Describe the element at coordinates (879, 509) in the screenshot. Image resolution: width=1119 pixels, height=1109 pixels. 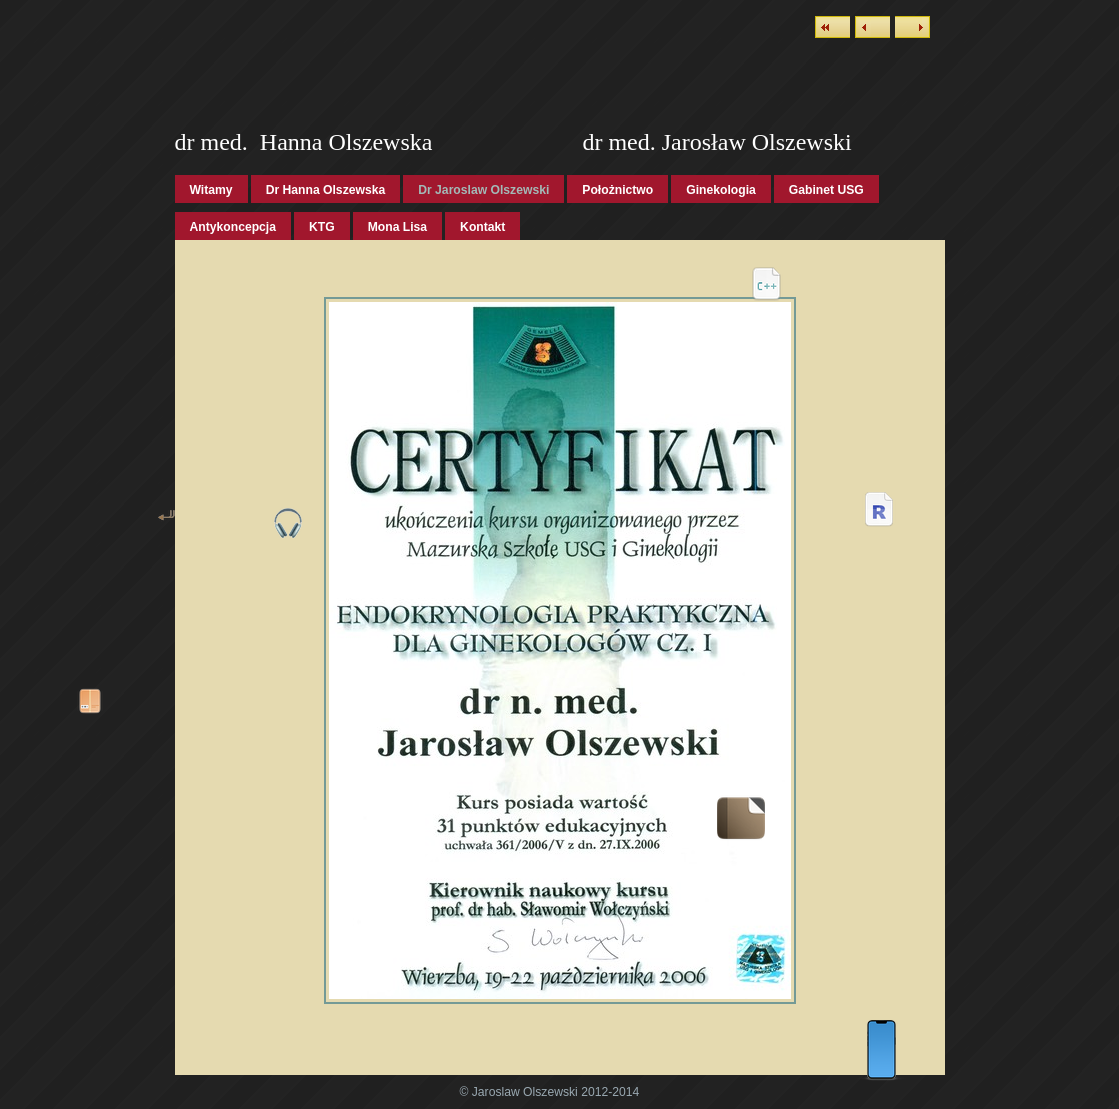
I see `an R programming language source file` at that location.